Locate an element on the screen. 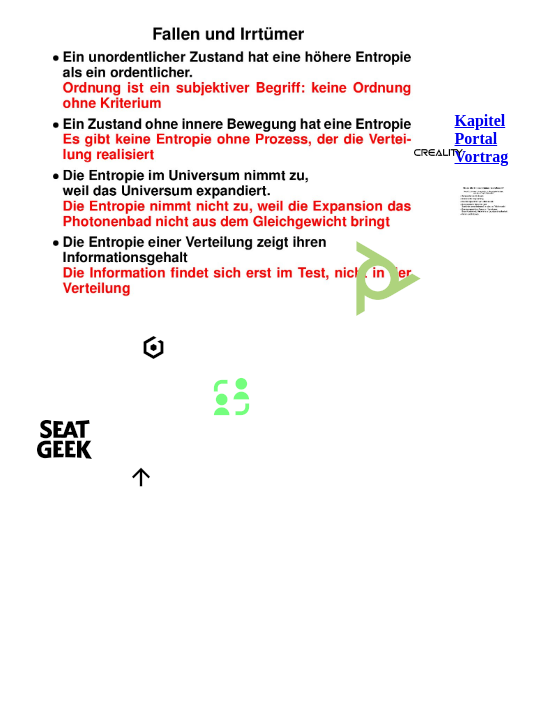 Image resolution: width=560 pixels, height=720 pixels. scroll to top of page is located at coordinates (141, 477).